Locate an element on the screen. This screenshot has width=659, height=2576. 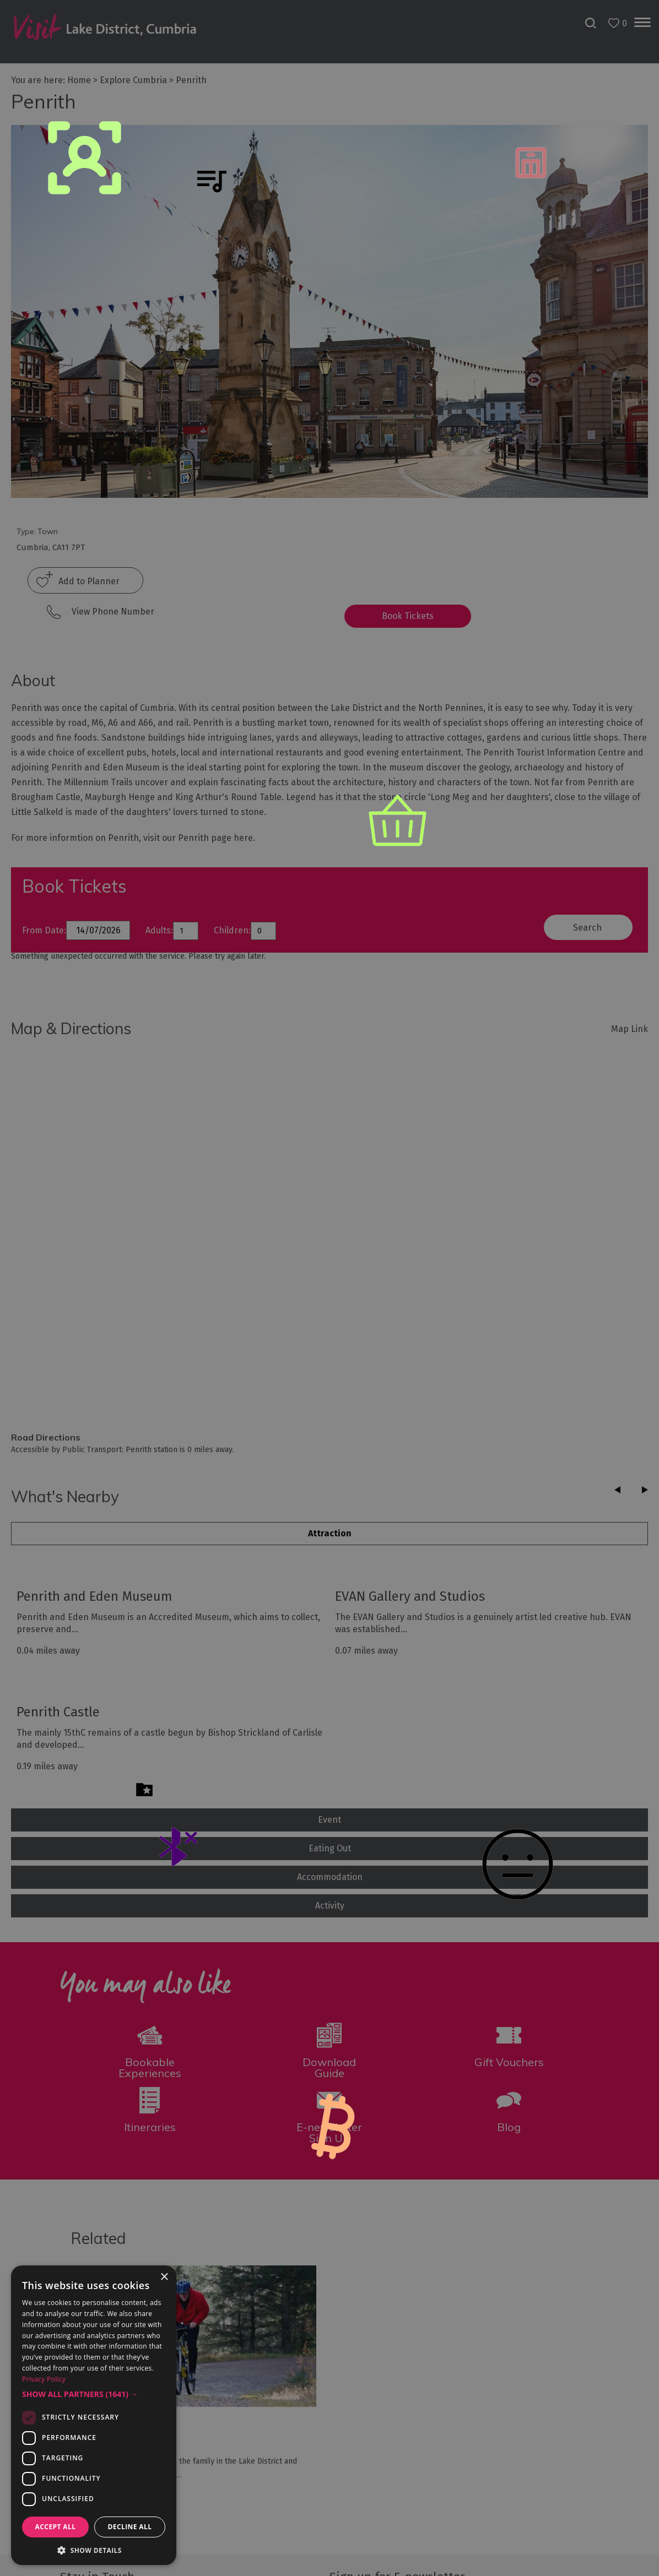
view music queue or playlist is located at coordinates (211, 180).